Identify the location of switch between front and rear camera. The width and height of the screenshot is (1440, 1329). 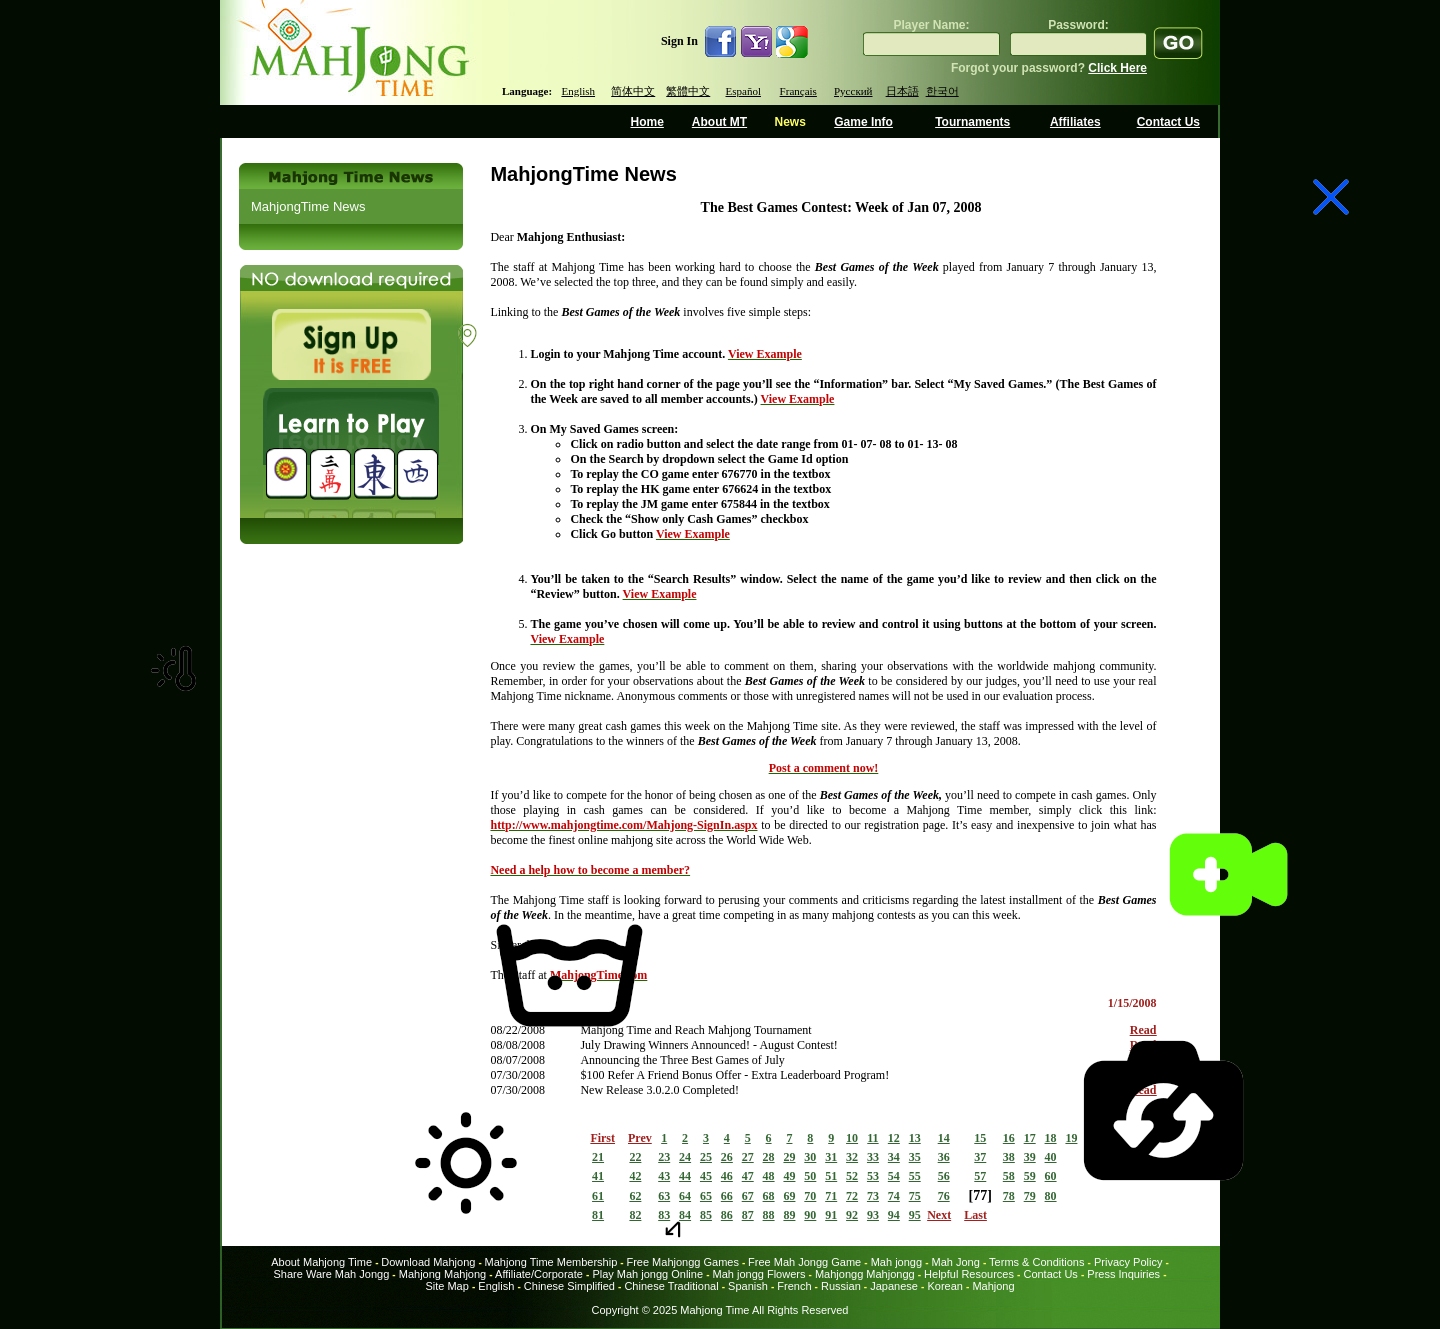
(1163, 1110).